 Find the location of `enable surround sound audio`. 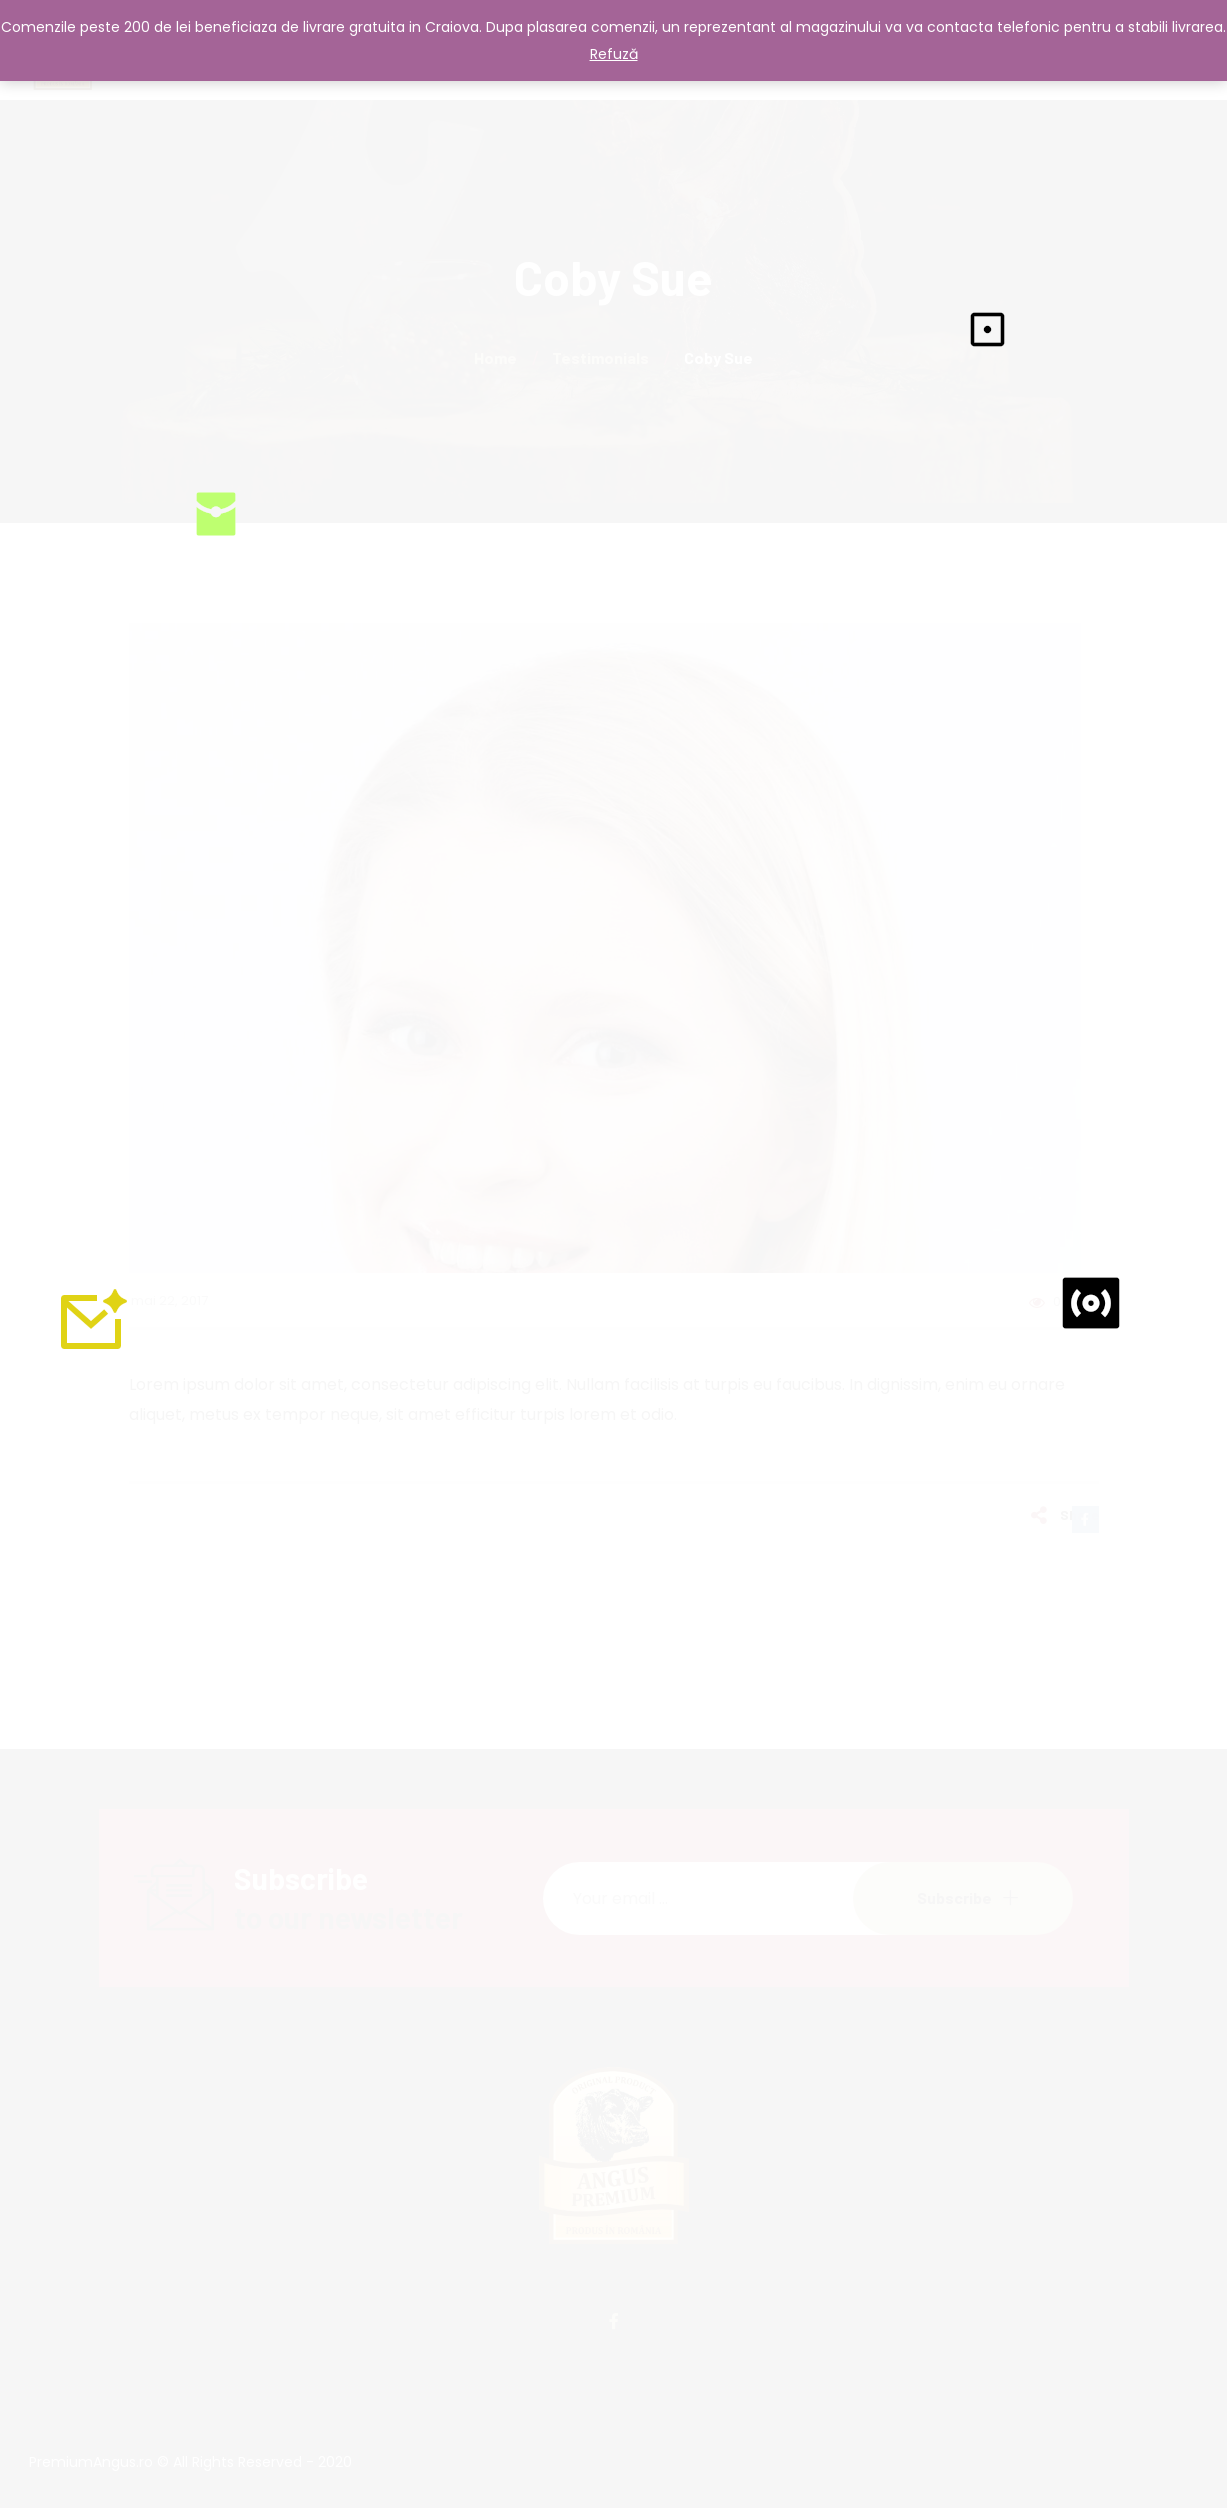

enable surround sound audio is located at coordinates (1091, 1303).